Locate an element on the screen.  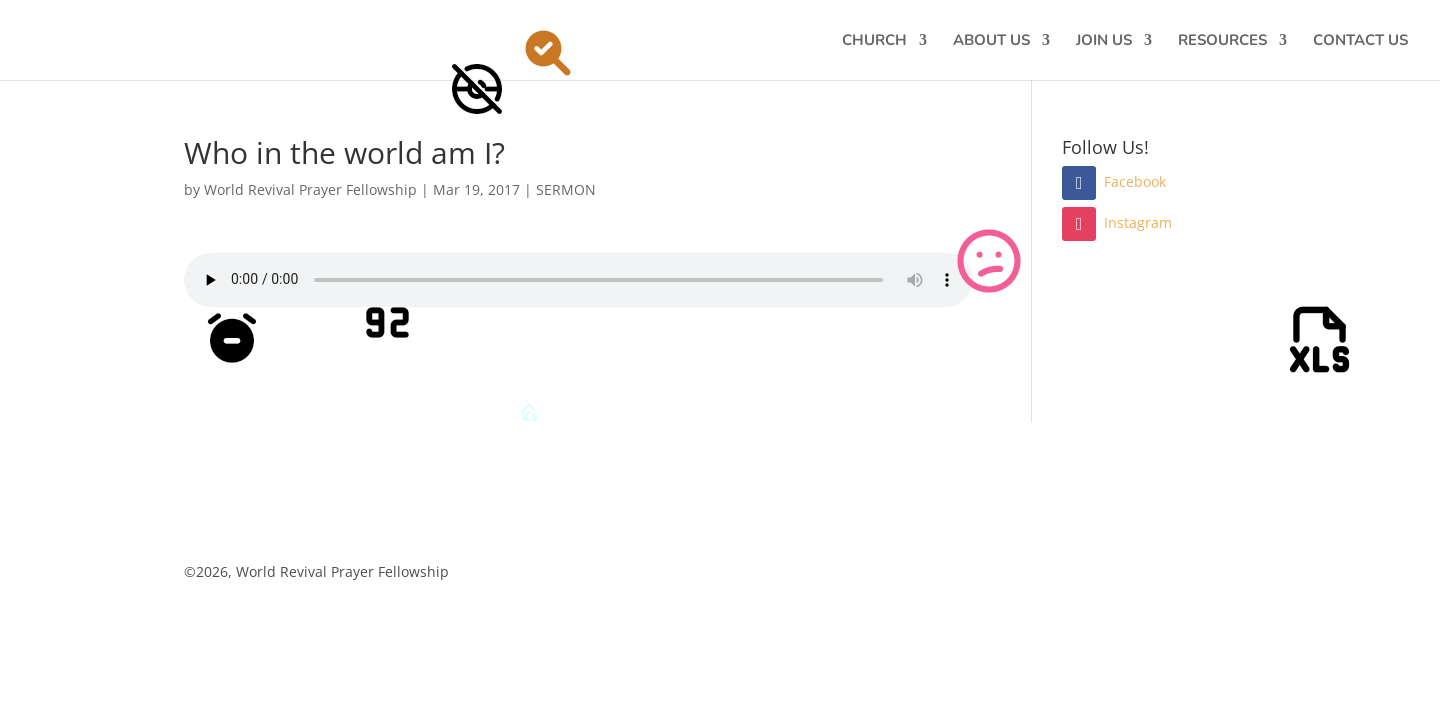
view home financing or mortgage options is located at coordinates (529, 412).